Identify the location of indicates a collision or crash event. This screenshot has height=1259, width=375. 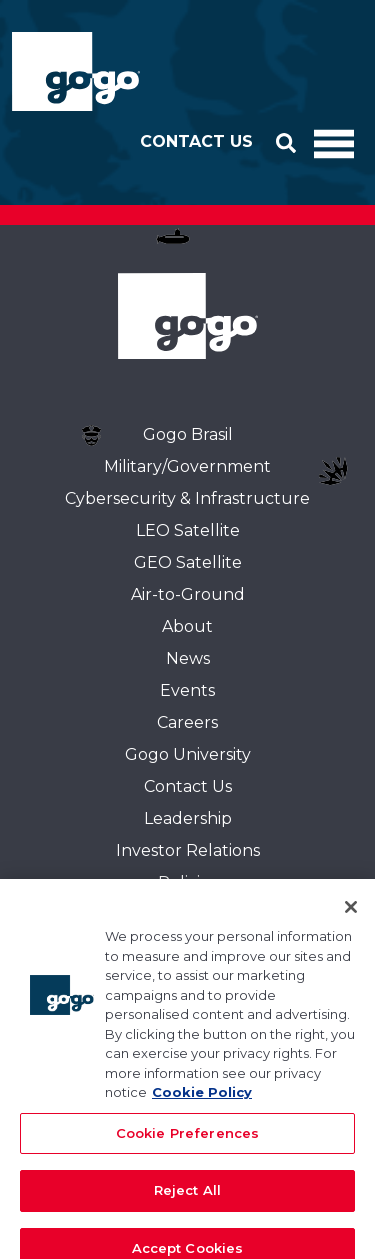
(333, 471).